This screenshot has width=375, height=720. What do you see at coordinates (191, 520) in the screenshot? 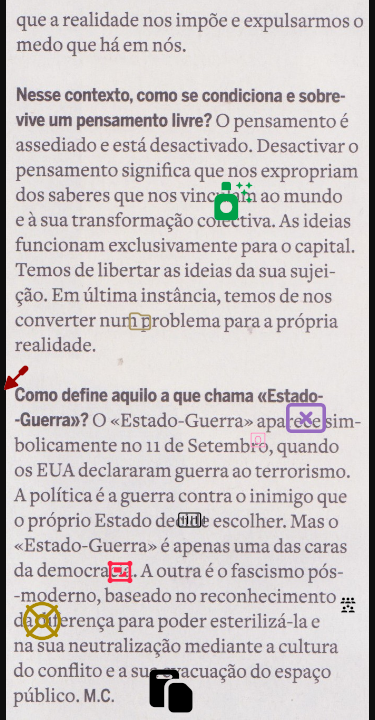
I see `indicates battery is fully charged` at bounding box center [191, 520].